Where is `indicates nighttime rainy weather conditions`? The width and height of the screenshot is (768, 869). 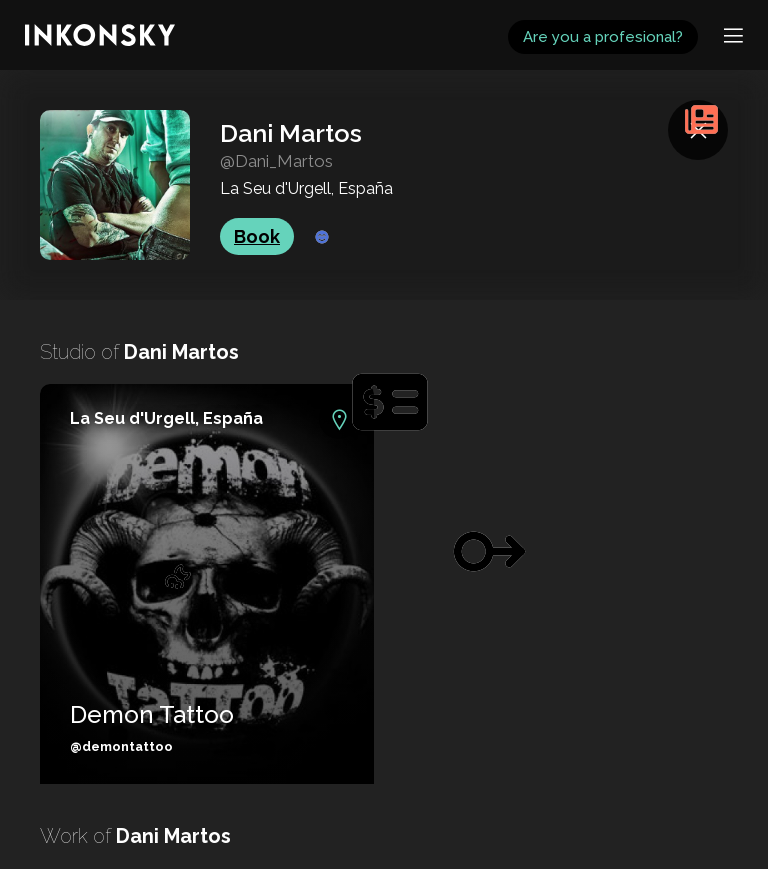
indicates nighttime rainy weather conditions is located at coordinates (178, 576).